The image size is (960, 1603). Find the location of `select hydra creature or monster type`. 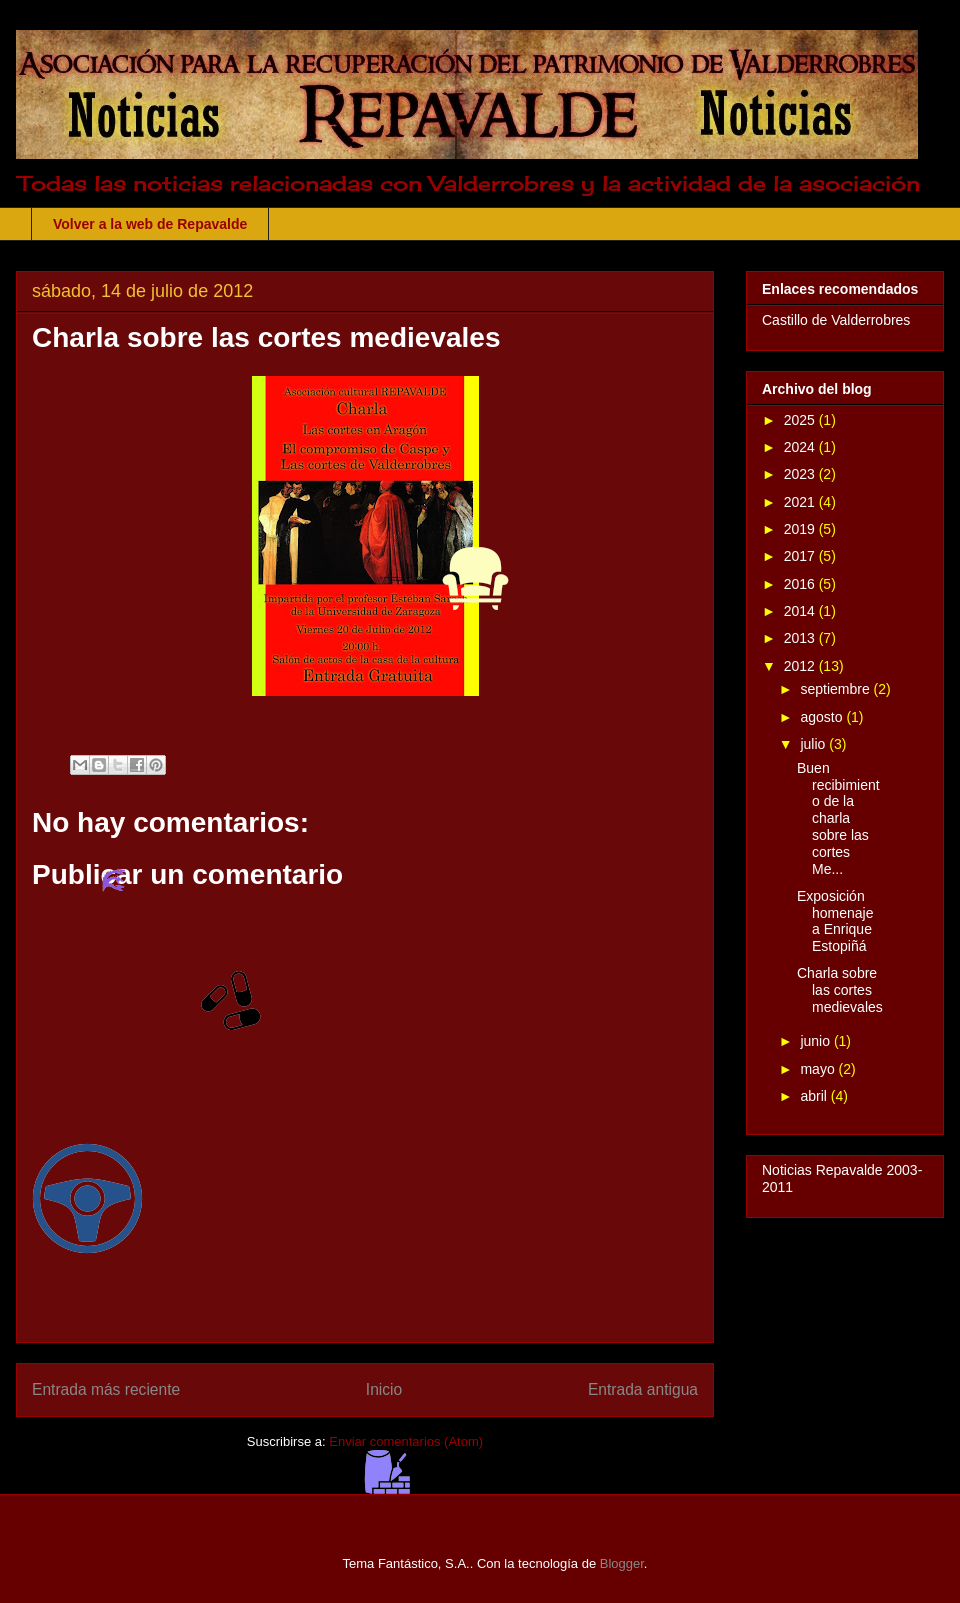

select hydra creature or monster type is located at coordinates (114, 880).